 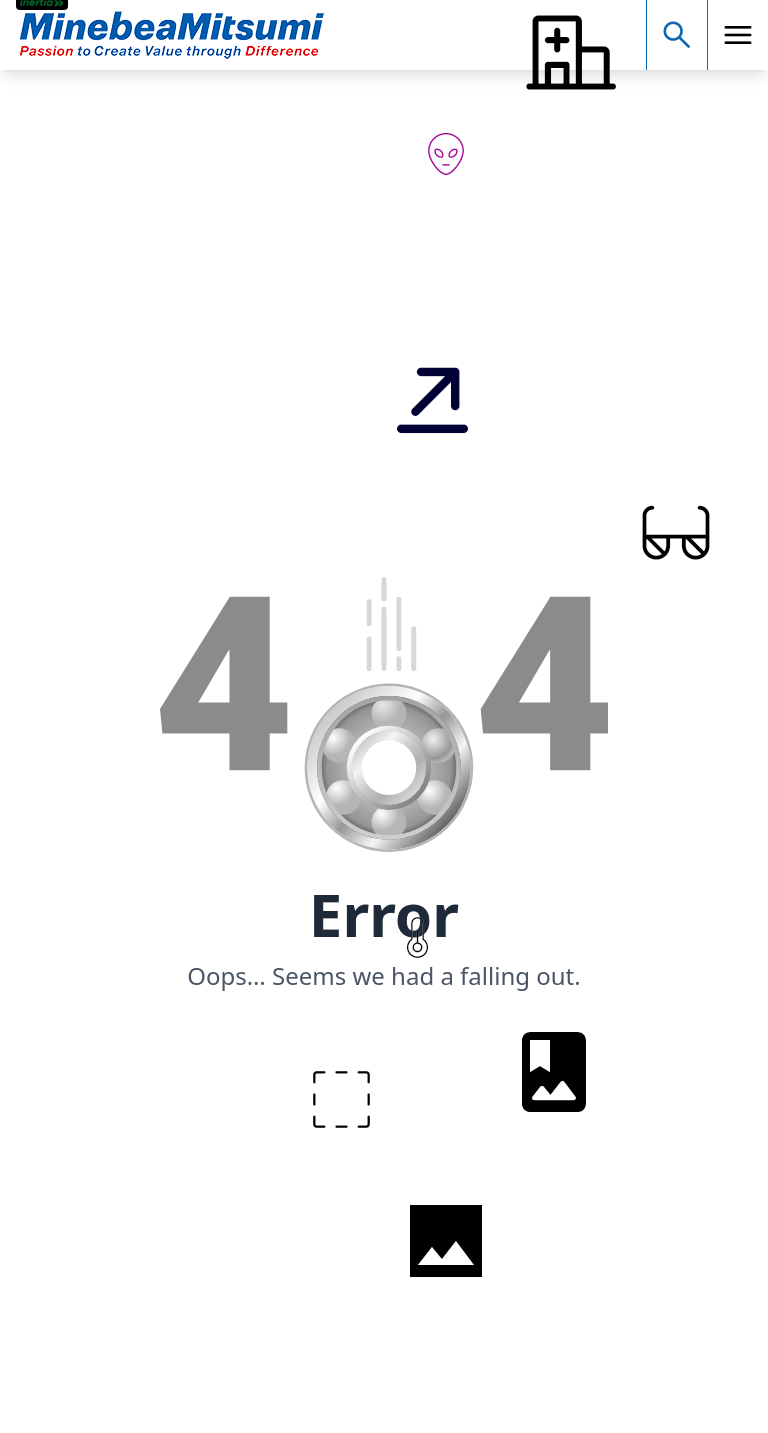 What do you see at coordinates (446, 154) in the screenshot?
I see `indicates sci-fi or extraterrestrial content` at bounding box center [446, 154].